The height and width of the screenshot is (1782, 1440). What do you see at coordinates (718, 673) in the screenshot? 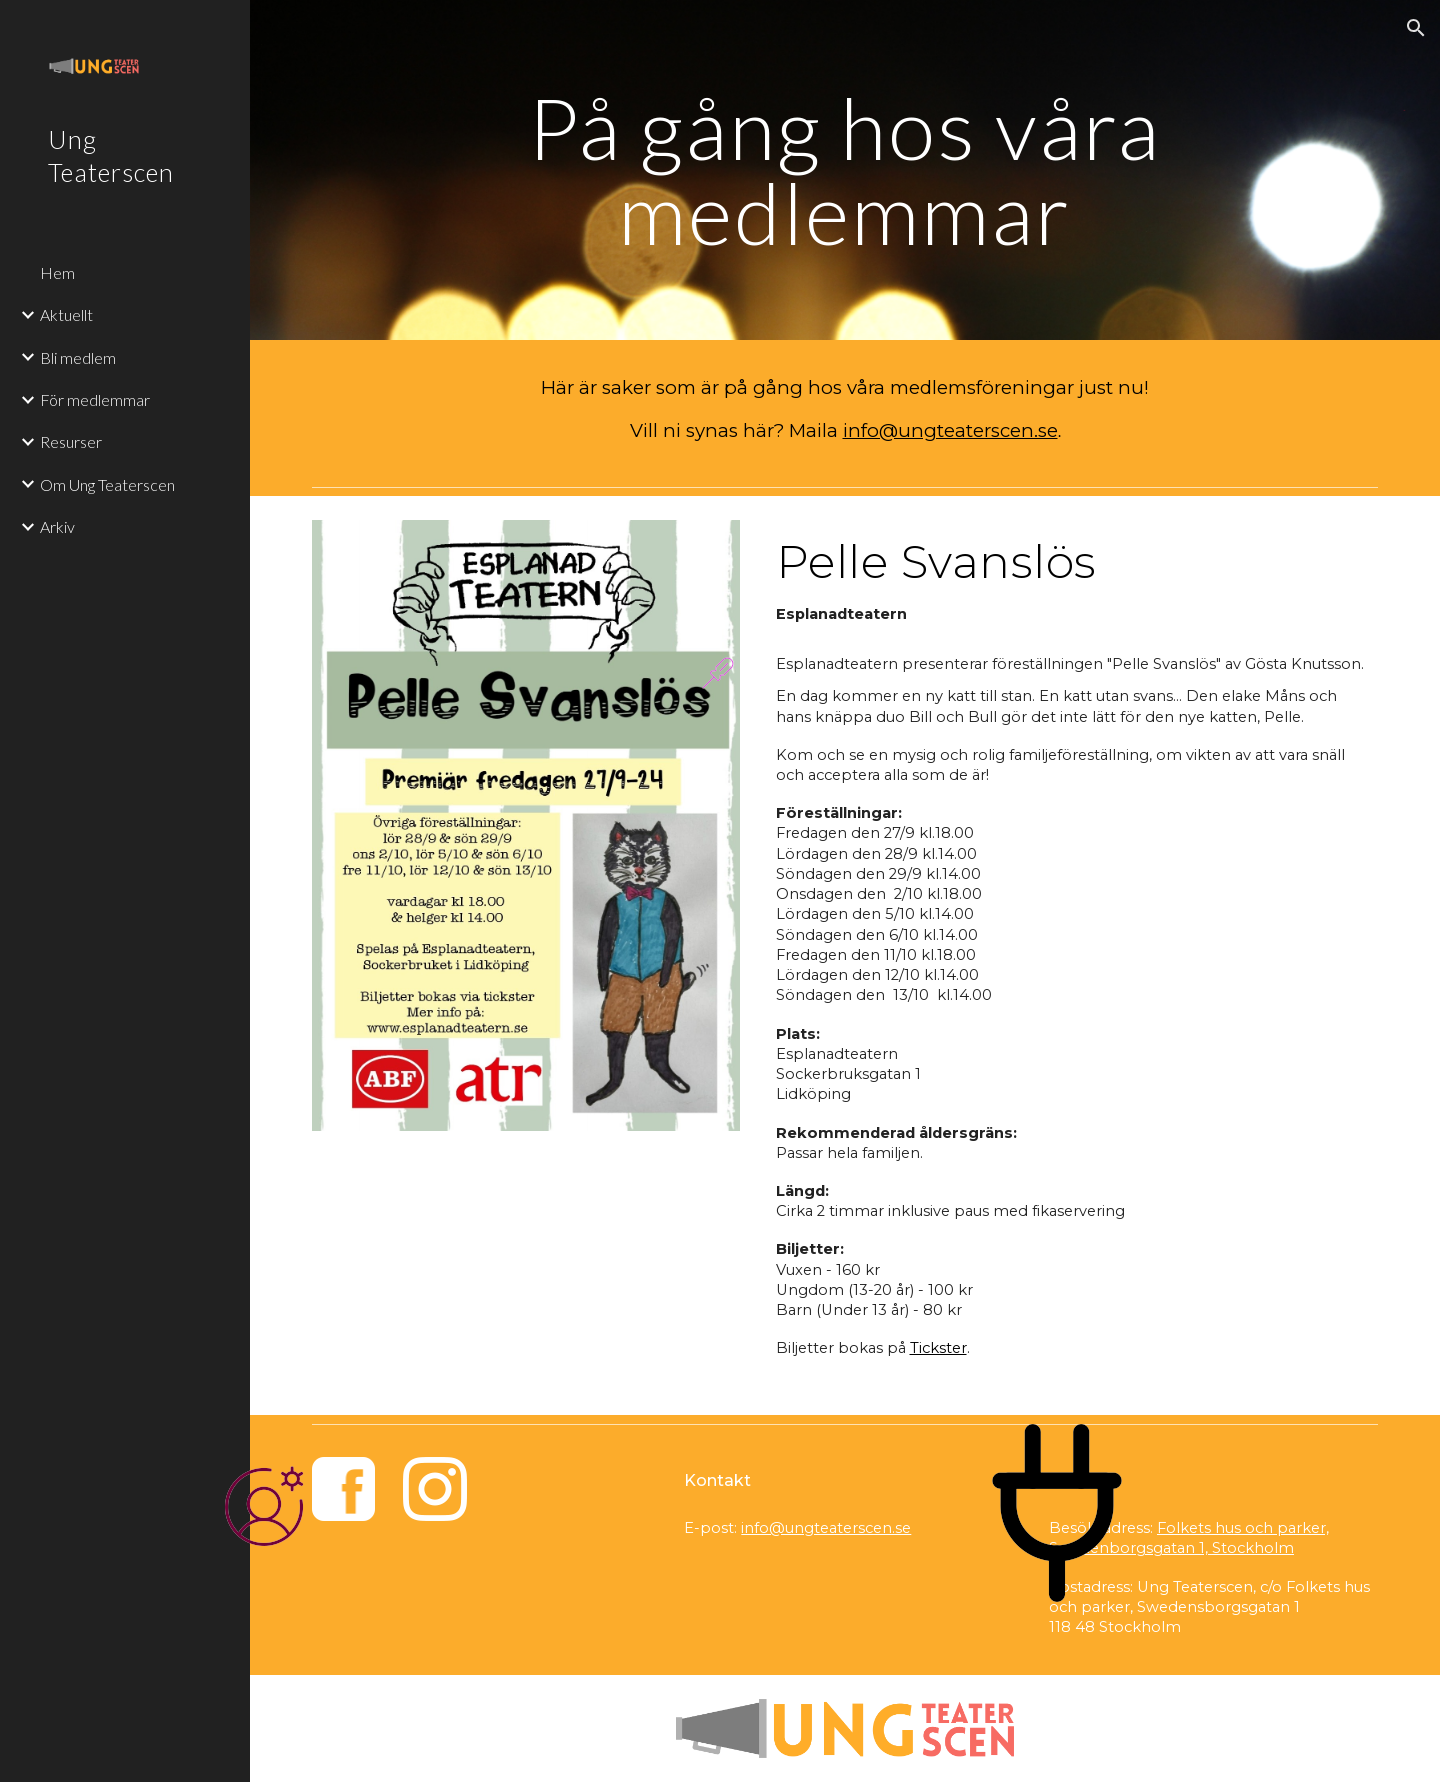
I see `access settings or configuration options` at bounding box center [718, 673].